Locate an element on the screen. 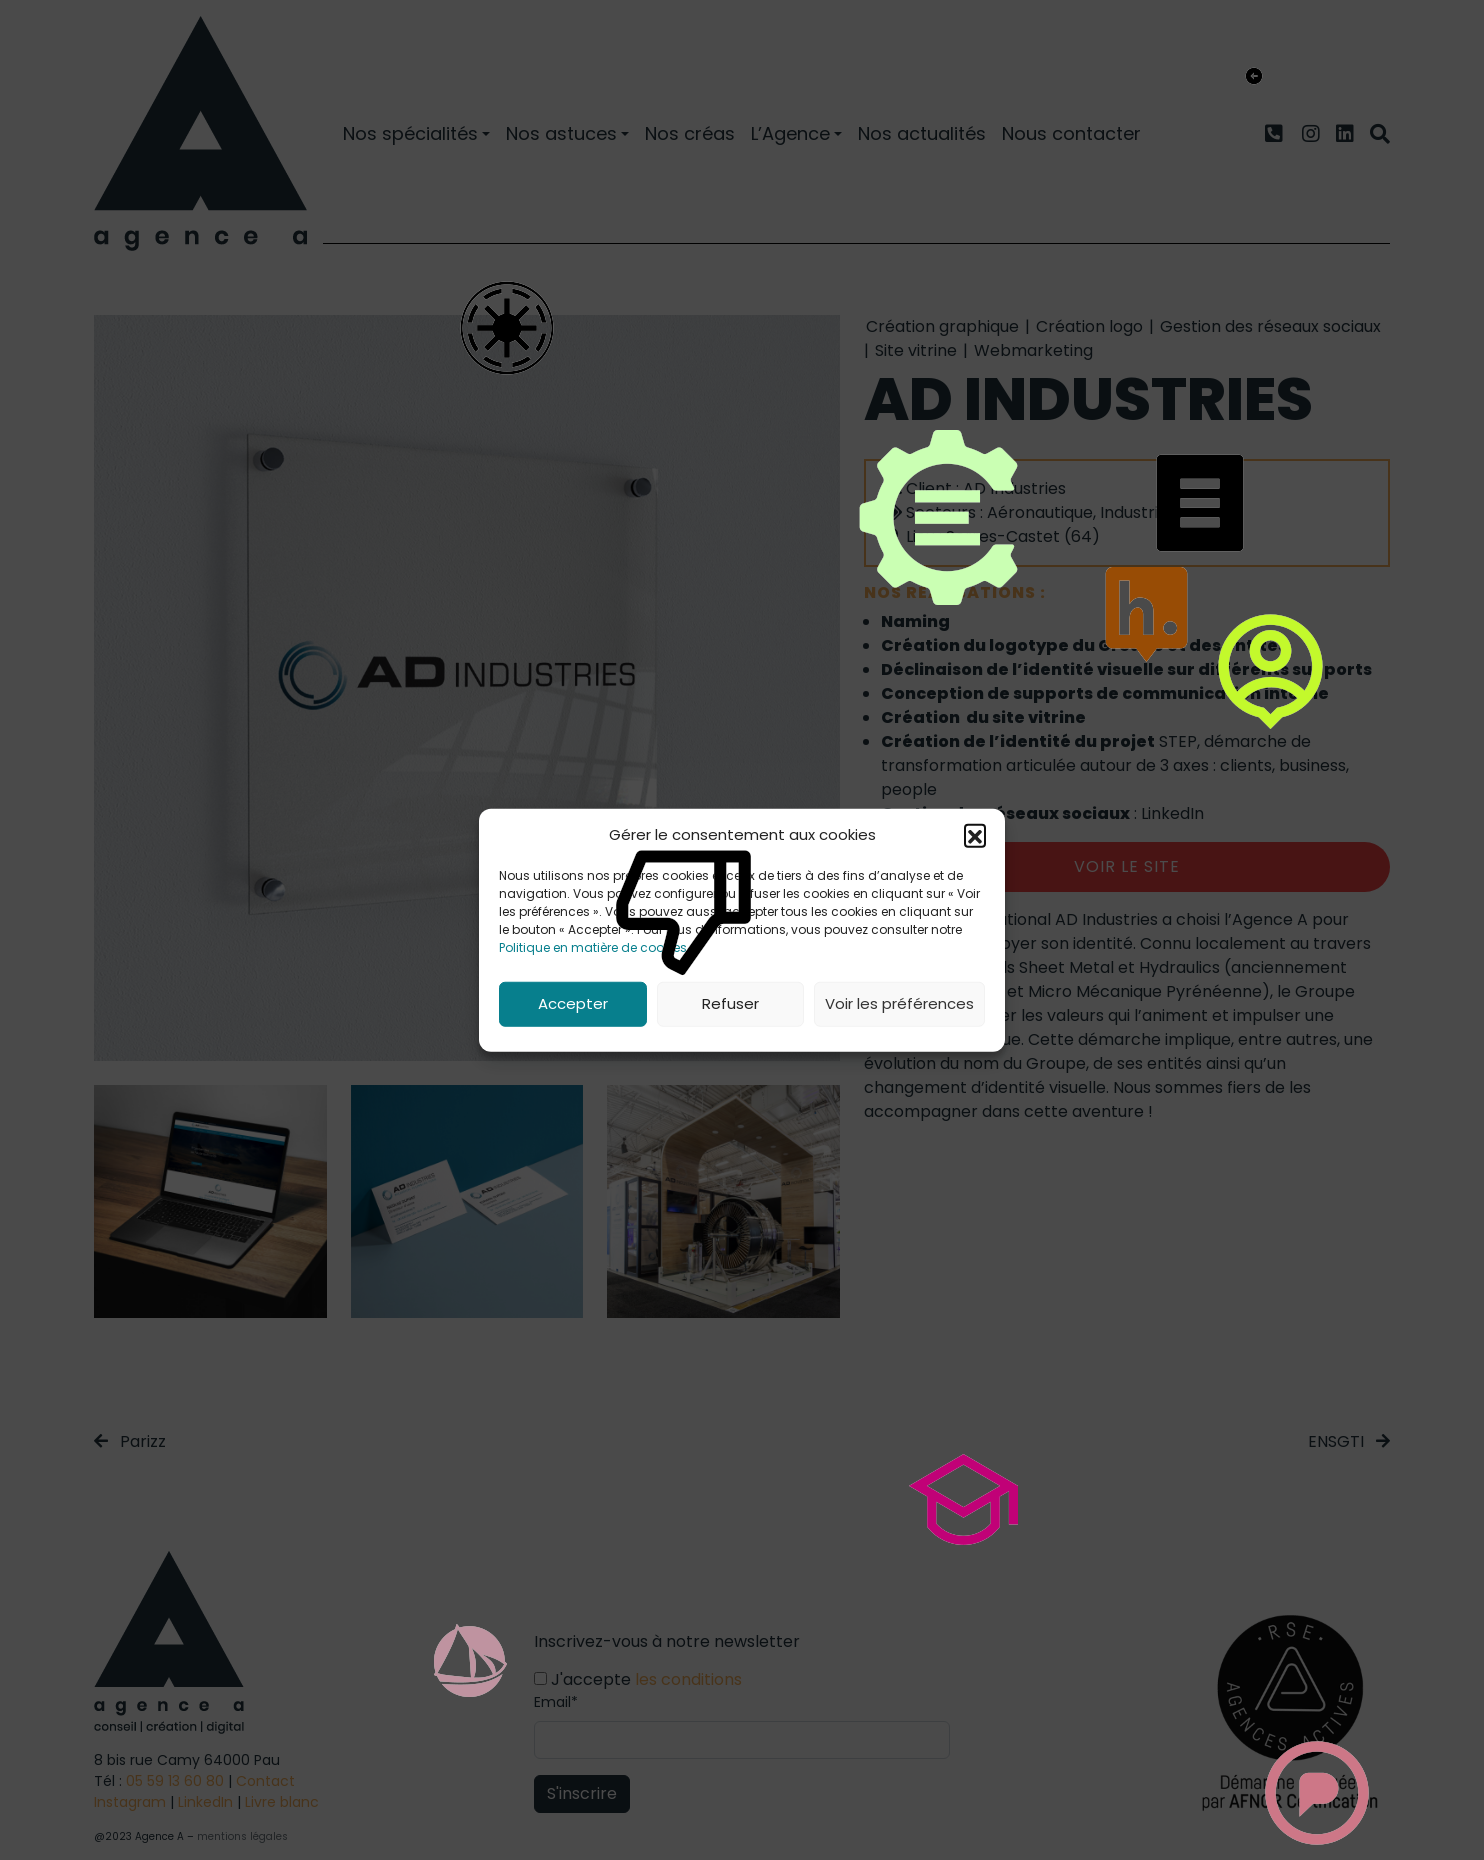 The width and height of the screenshot is (1484, 1860). open compiler explorer tool is located at coordinates (938, 517).